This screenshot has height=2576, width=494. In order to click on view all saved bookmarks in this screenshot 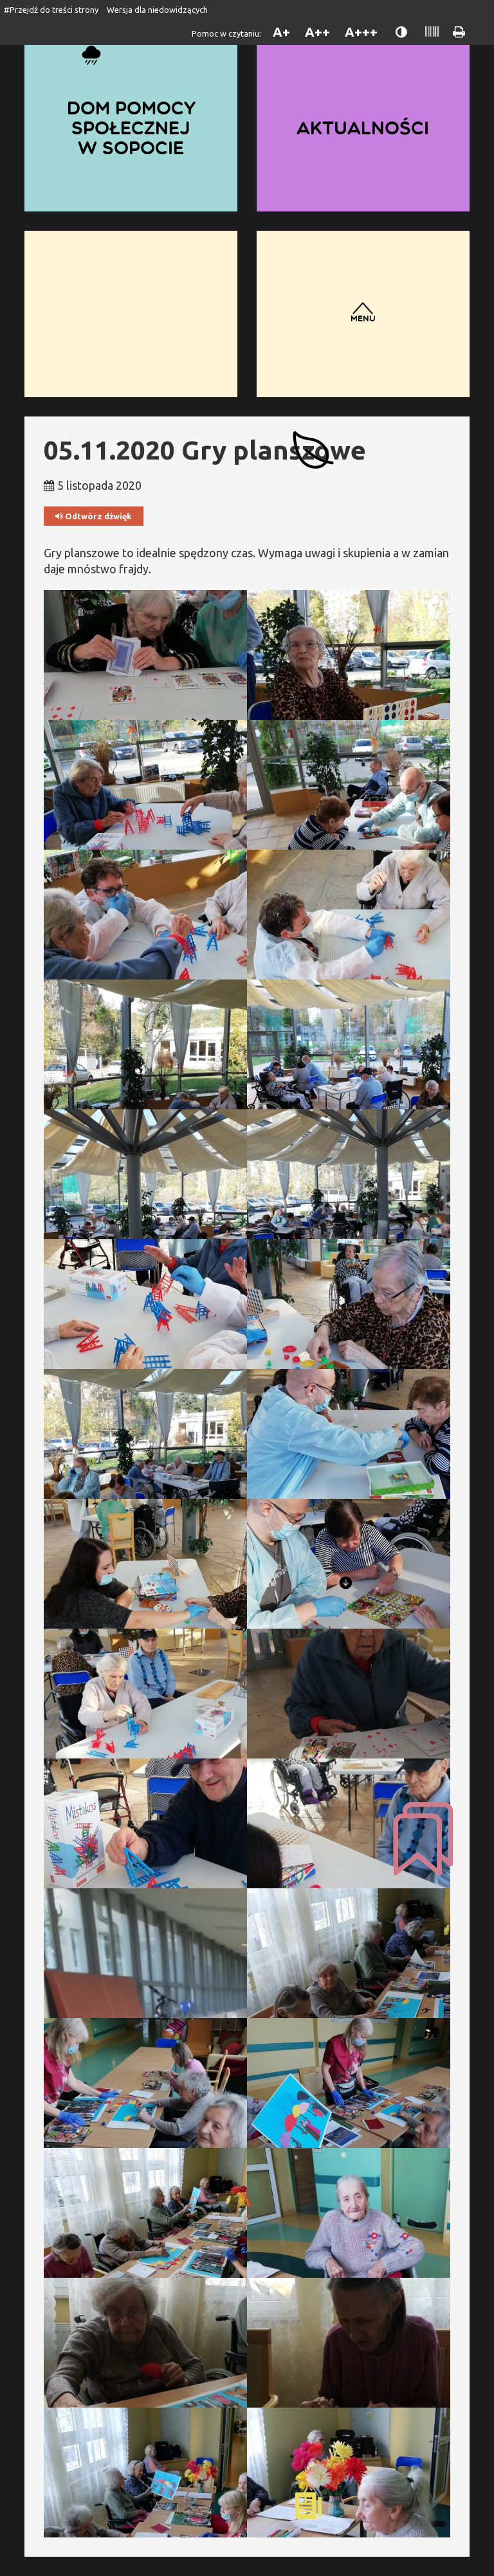, I will do `click(423, 1839)`.